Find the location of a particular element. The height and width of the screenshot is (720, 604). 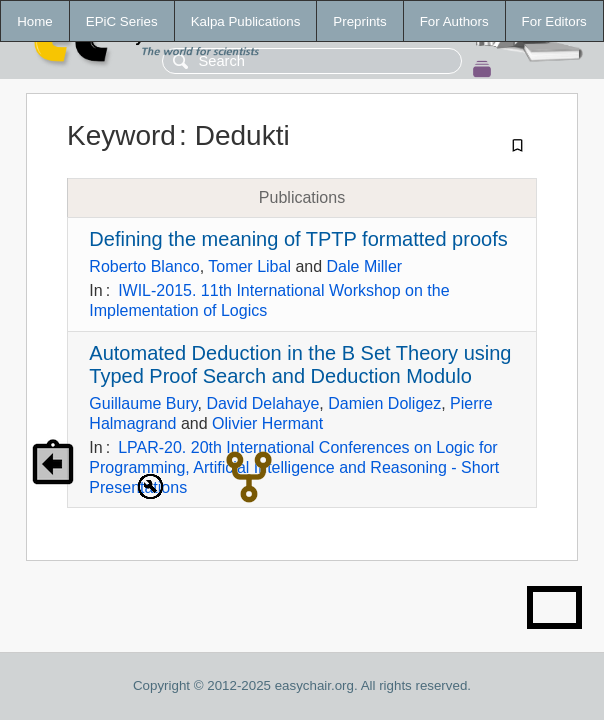

fork a repository is located at coordinates (249, 477).